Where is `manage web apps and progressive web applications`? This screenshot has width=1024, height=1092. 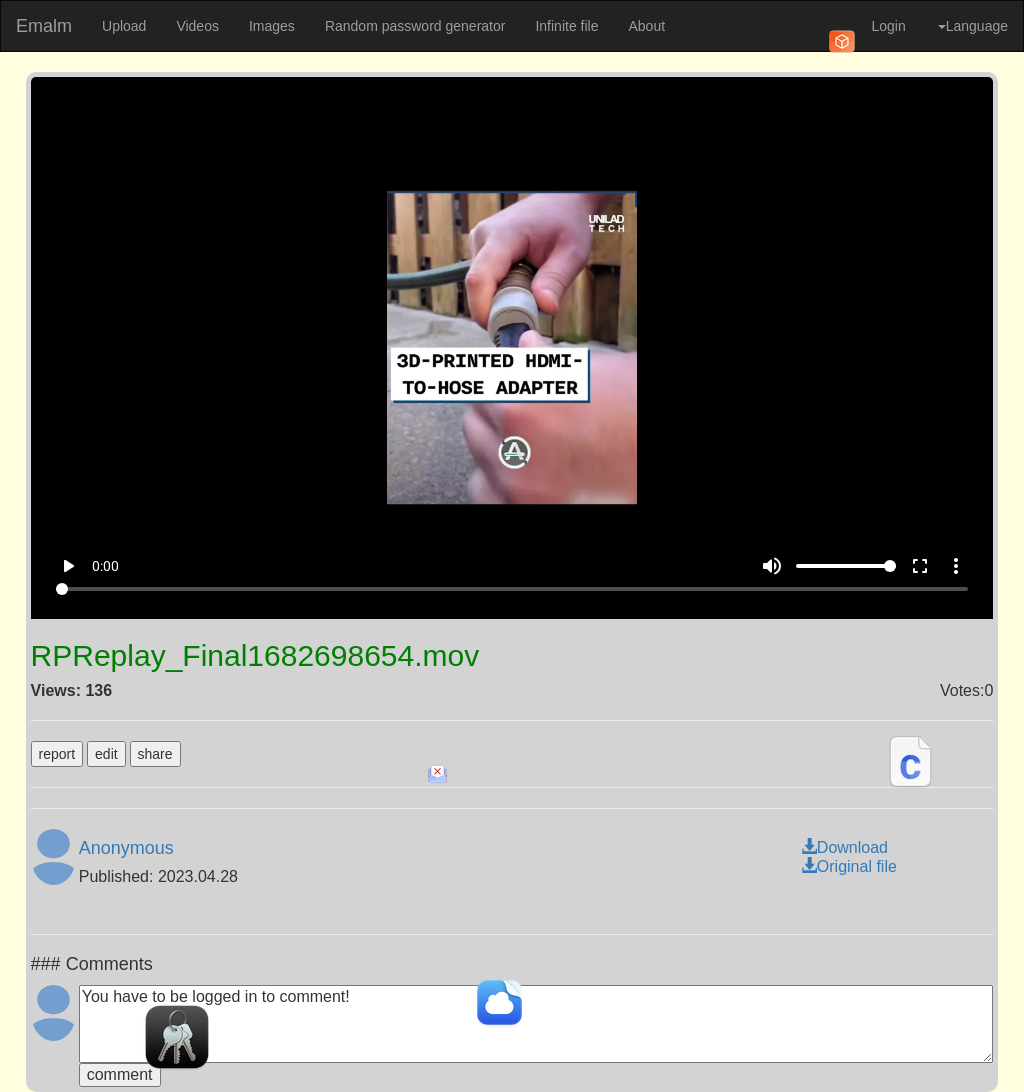
manage web apps and progressive web applications is located at coordinates (499, 1002).